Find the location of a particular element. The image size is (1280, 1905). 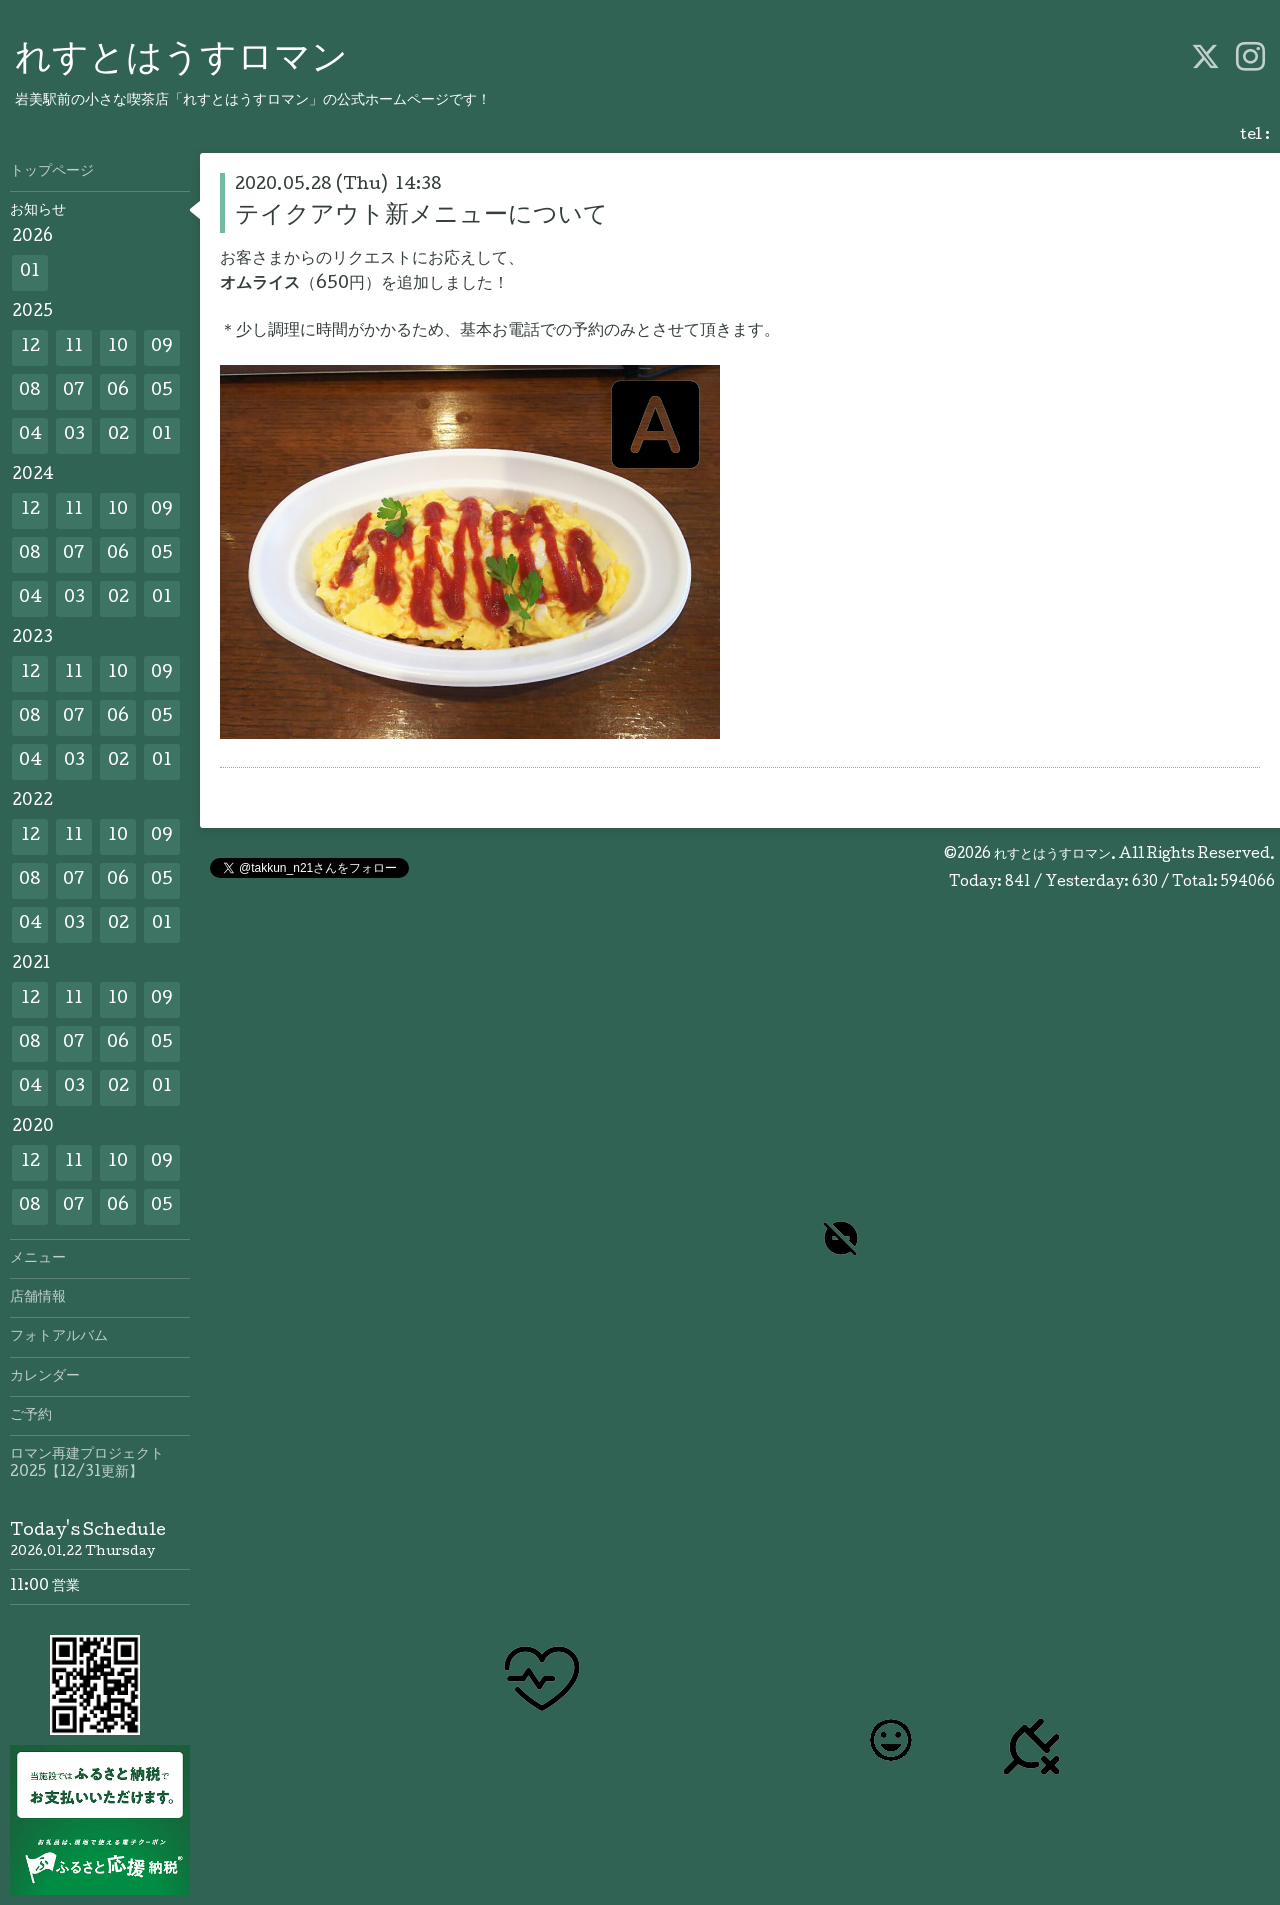

insert an emoji or emoticon is located at coordinates (891, 1740).